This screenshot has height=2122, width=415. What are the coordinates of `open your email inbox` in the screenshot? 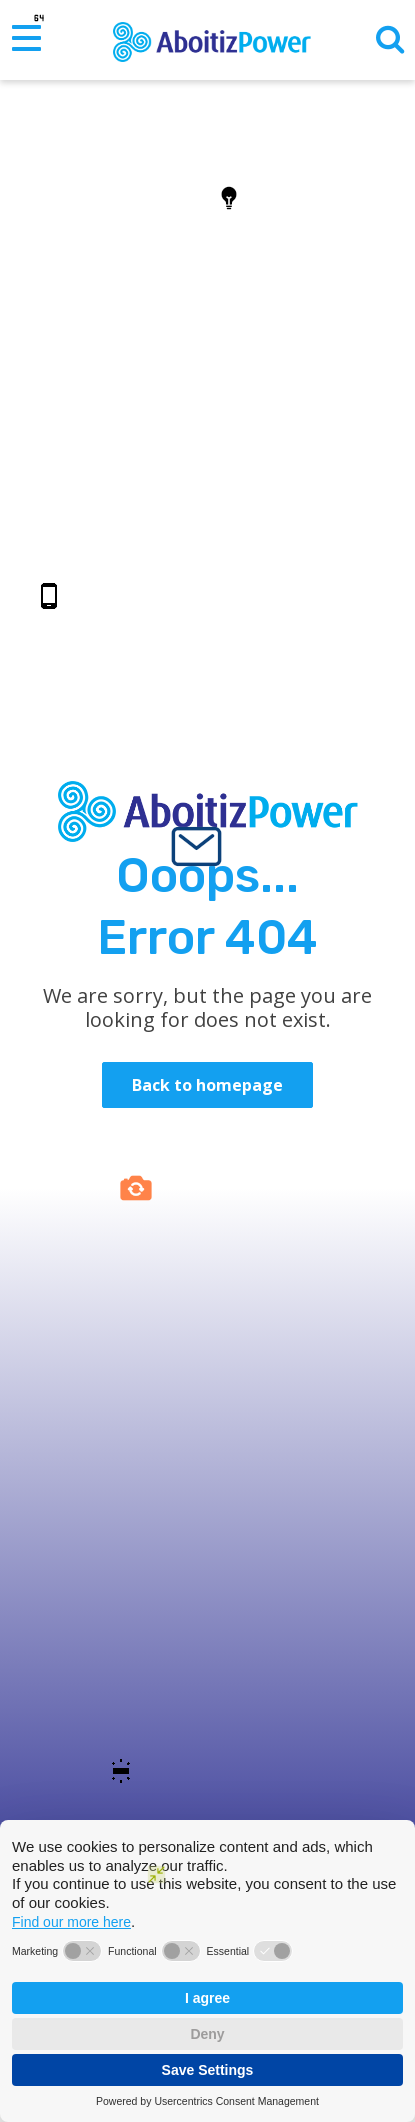 It's located at (196, 846).